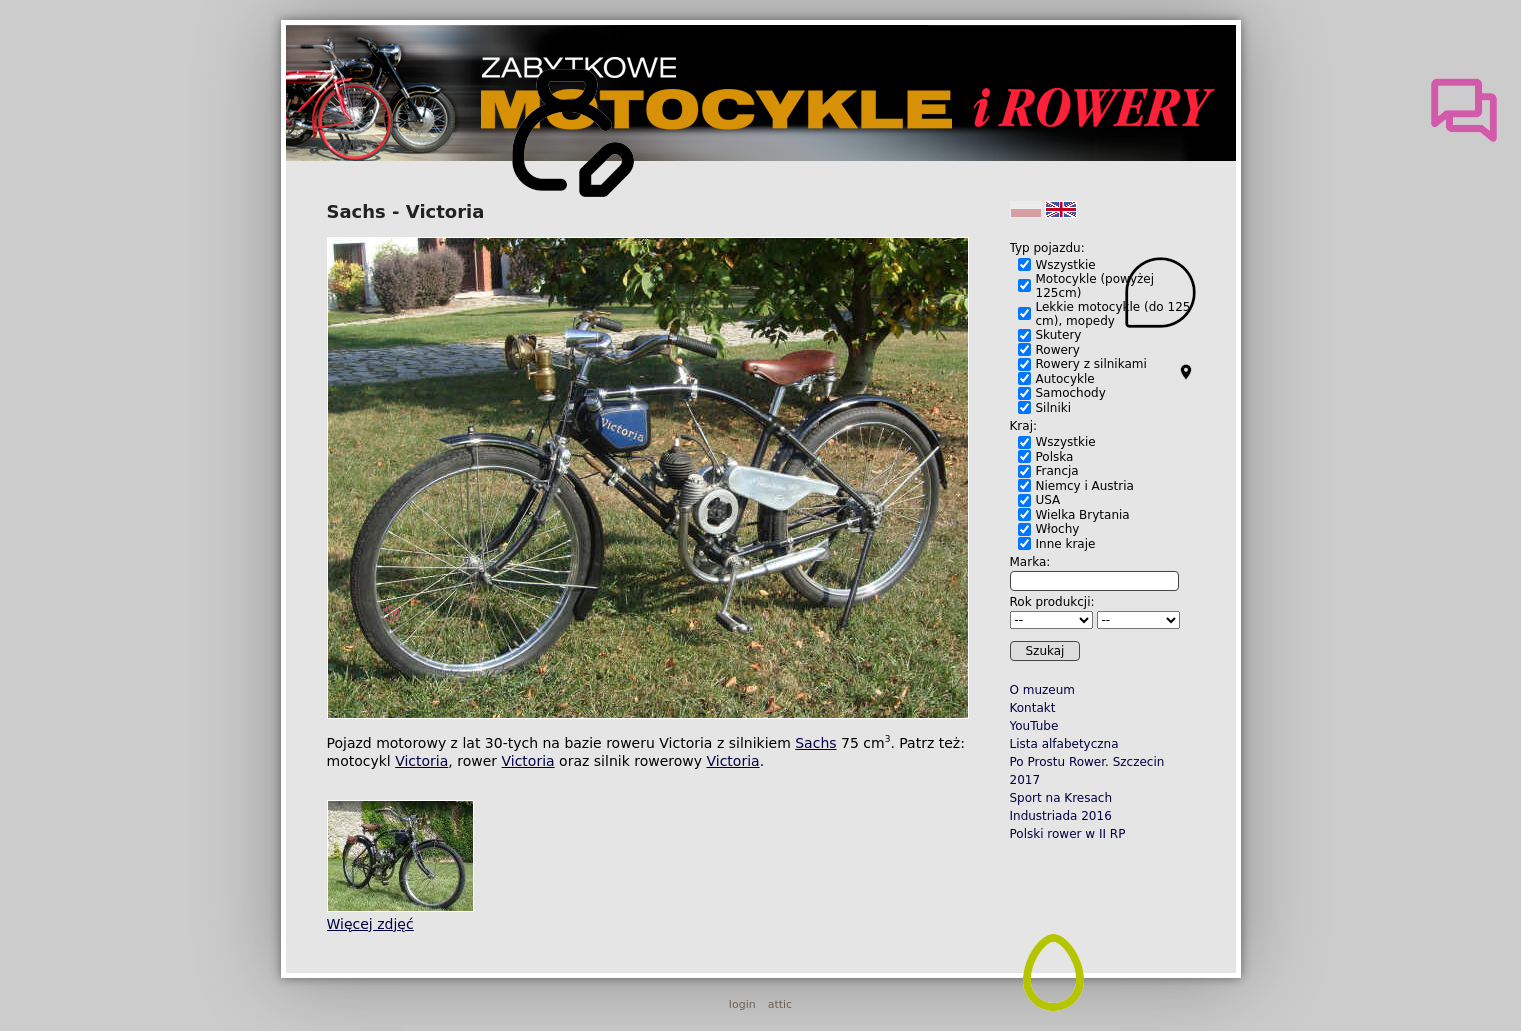 The height and width of the screenshot is (1031, 1521). I want to click on view current location on map, so click(1186, 372).